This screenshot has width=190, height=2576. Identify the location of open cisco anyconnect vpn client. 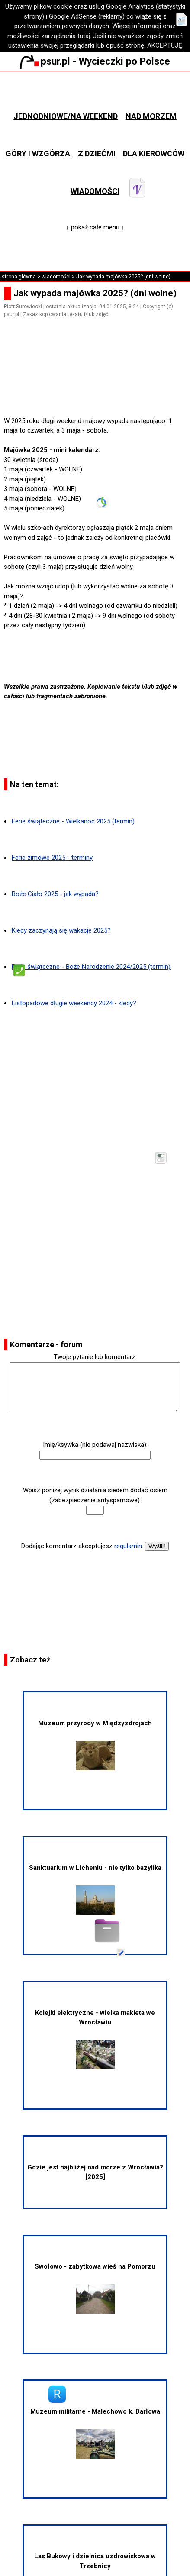
(102, 501).